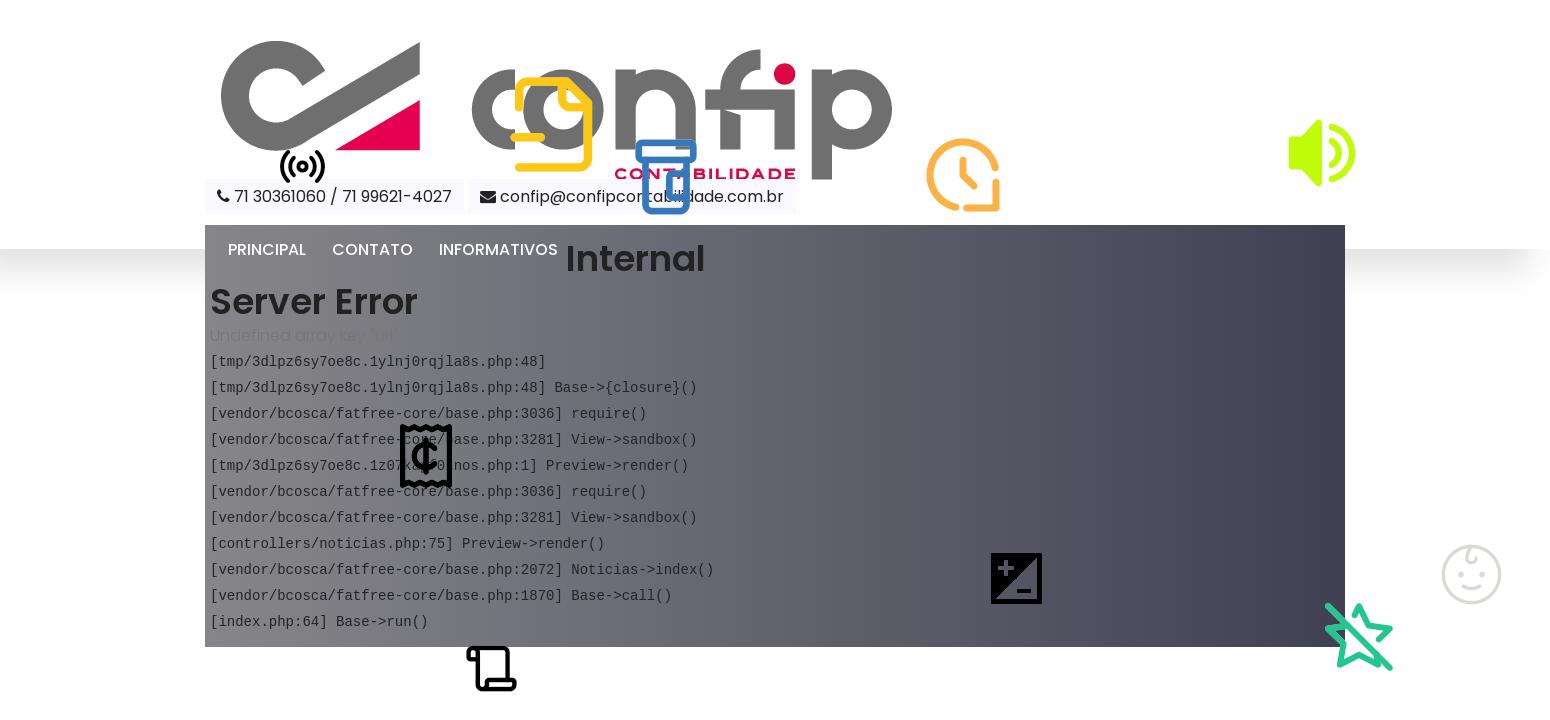 This screenshot has width=1550, height=720. What do you see at coordinates (553, 124) in the screenshot?
I see `remove content from a file` at bounding box center [553, 124].